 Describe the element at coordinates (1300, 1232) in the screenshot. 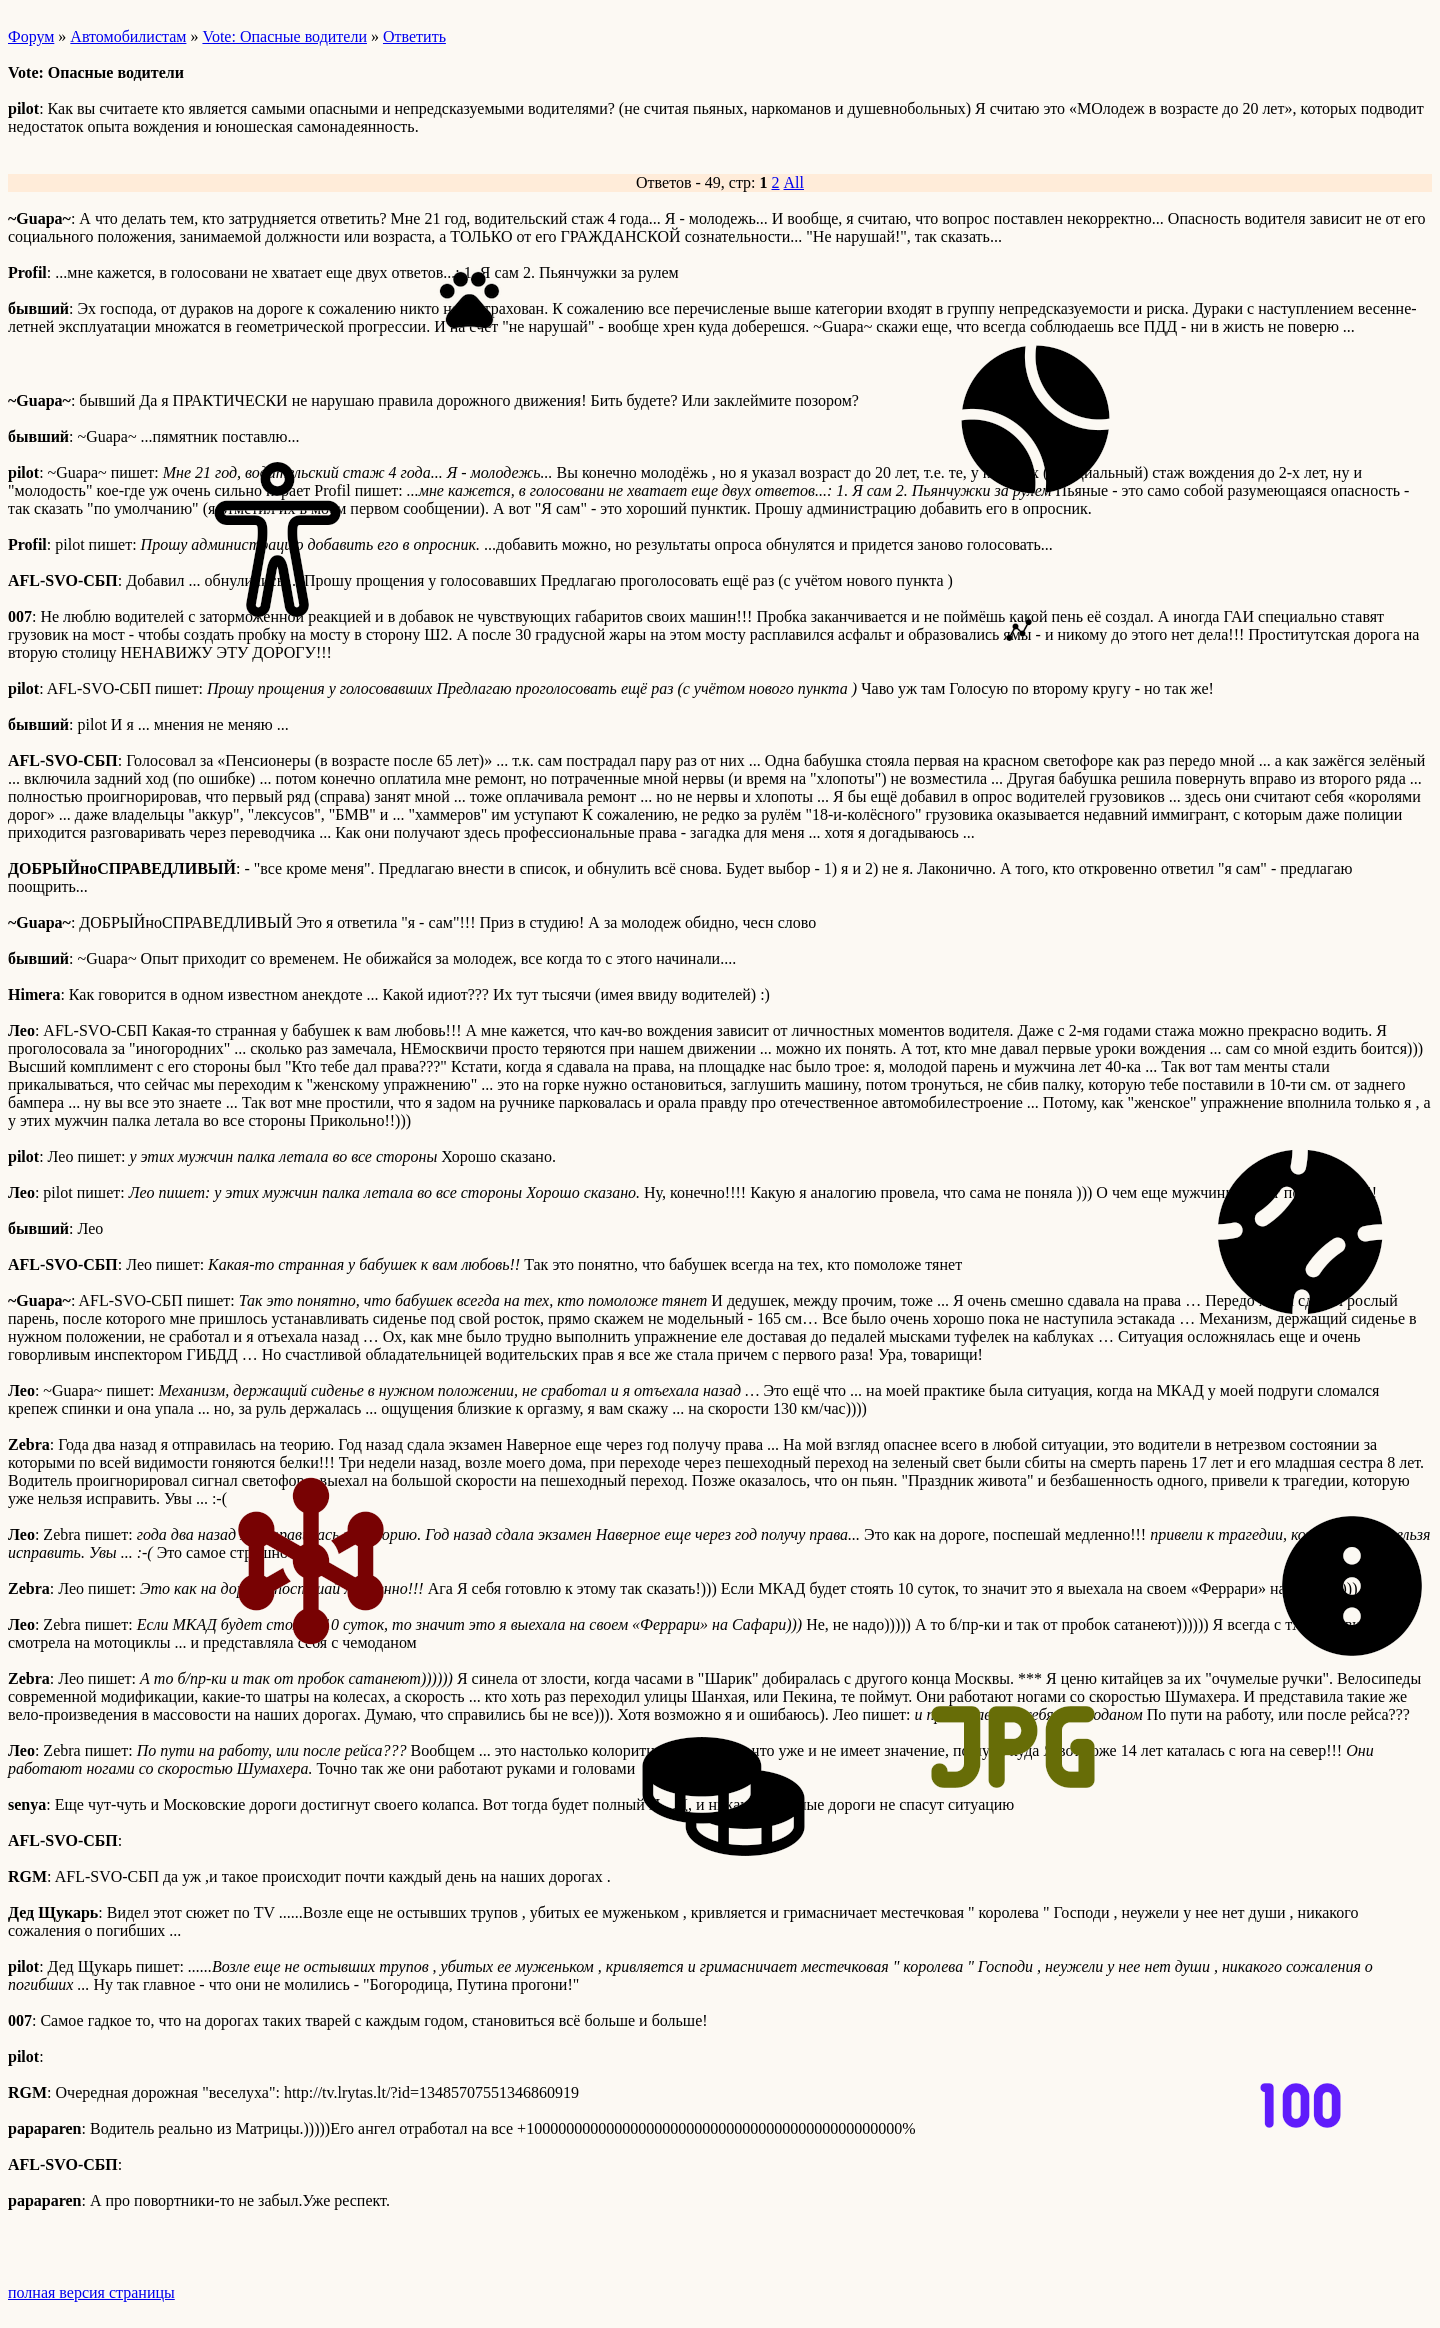

I see `view baseball scores or stats` at that location.